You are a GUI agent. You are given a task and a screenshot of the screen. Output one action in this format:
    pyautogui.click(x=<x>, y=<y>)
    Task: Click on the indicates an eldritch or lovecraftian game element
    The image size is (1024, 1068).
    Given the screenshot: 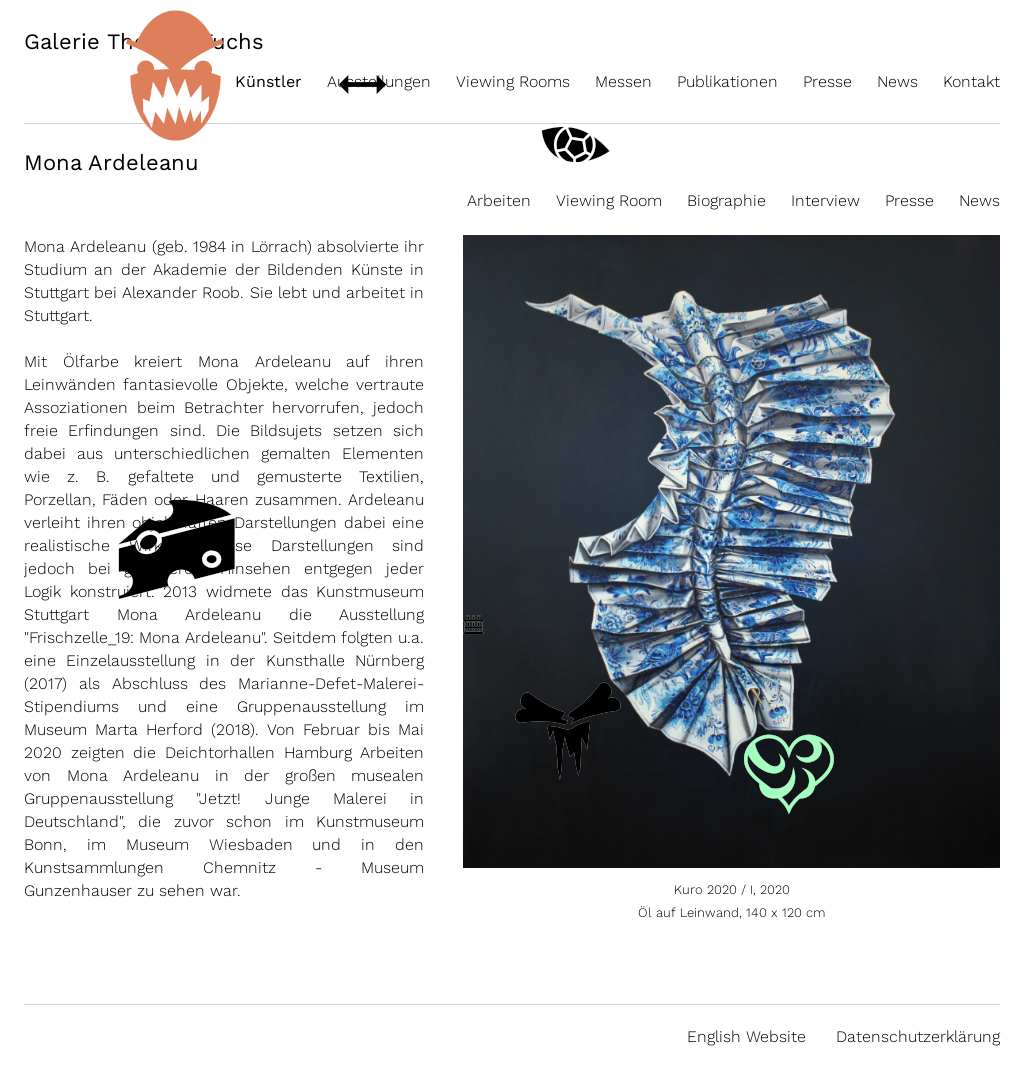 What is the action you would take?
    pyautogui.click(x=789, y=772)
    